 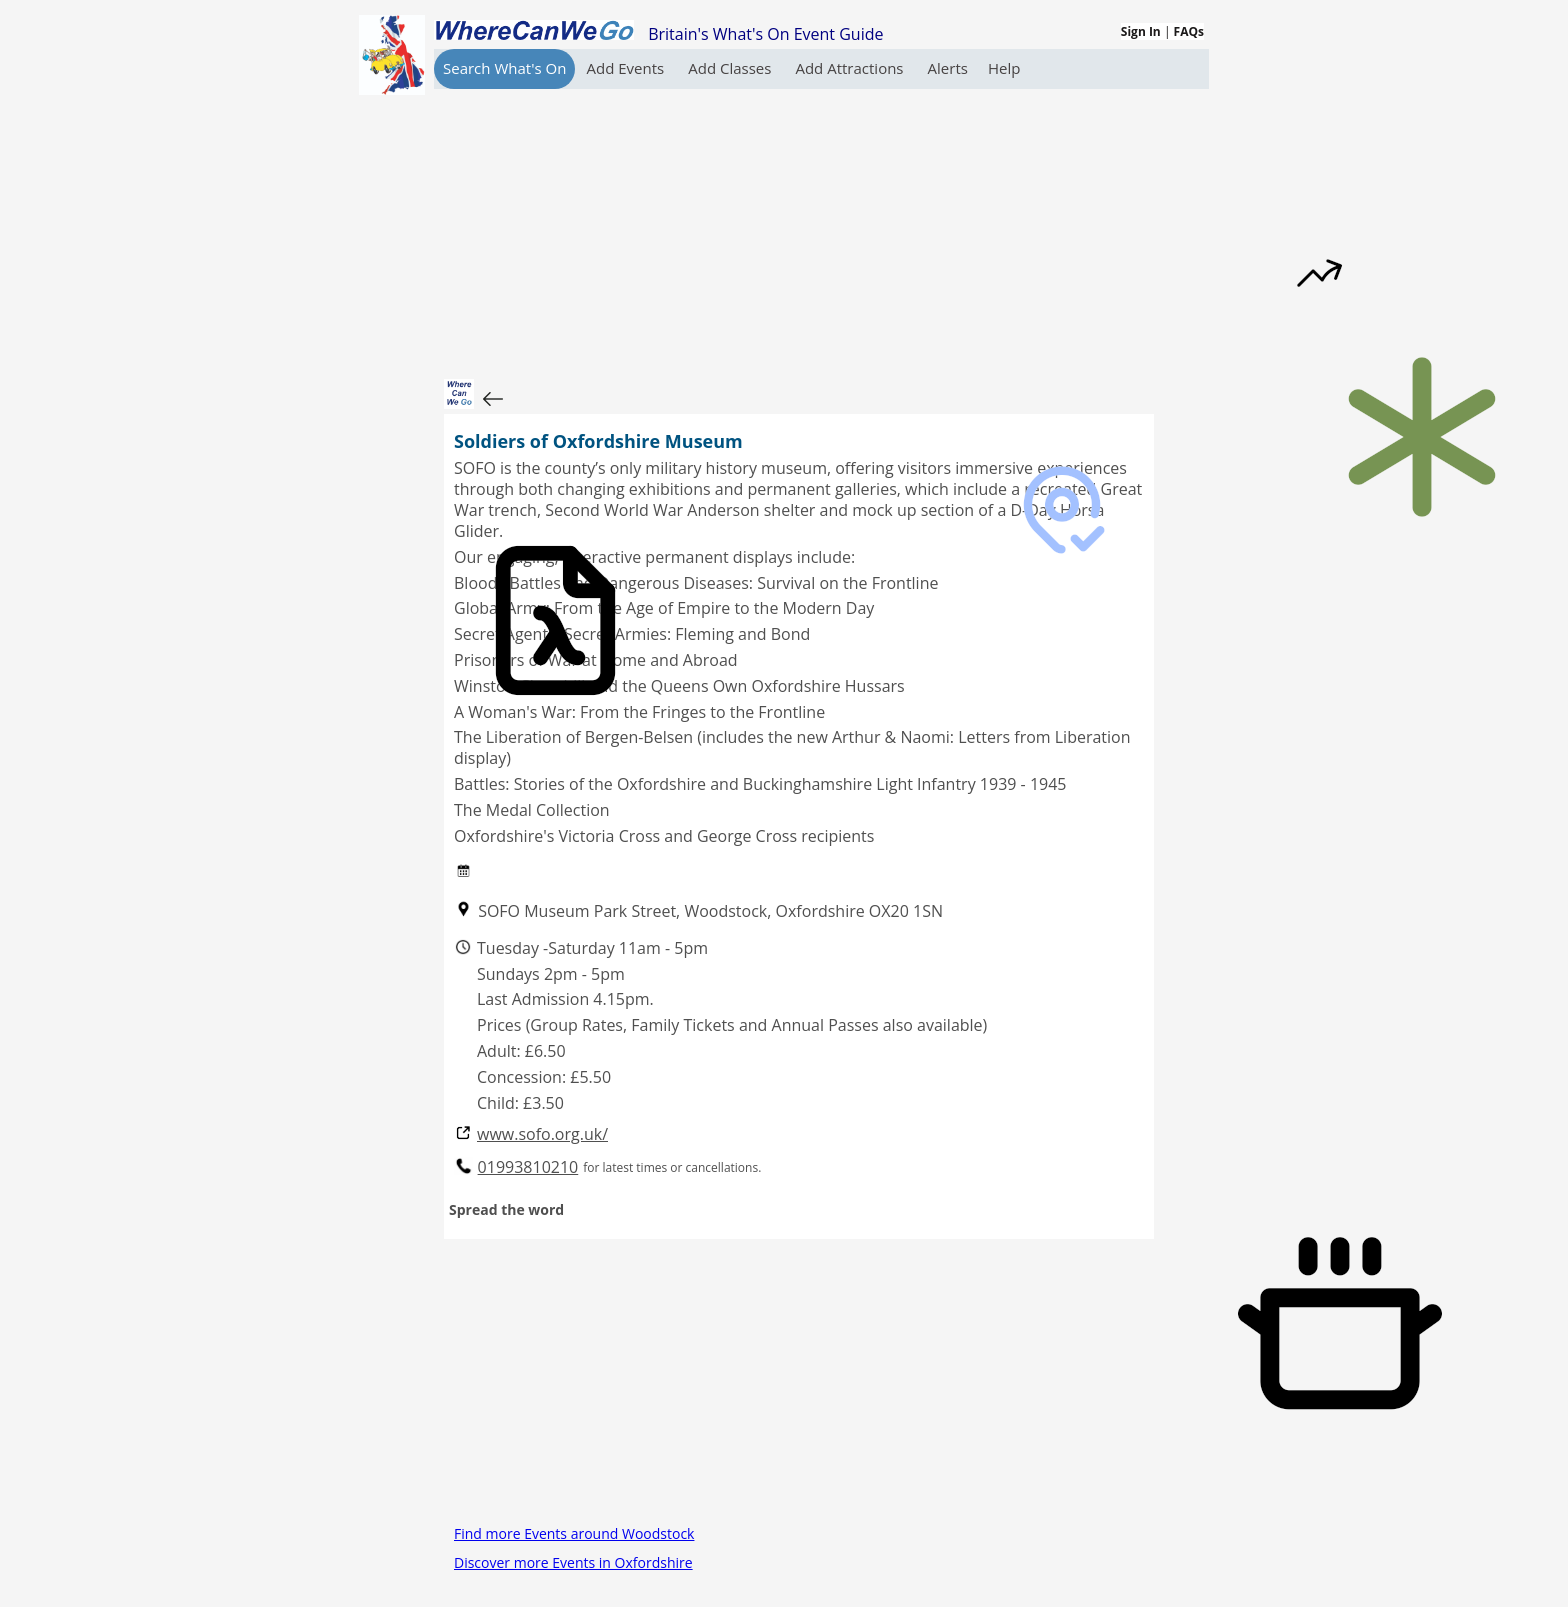 I want to click on access recipes or cooking features, so click(x=1340, y=1336).